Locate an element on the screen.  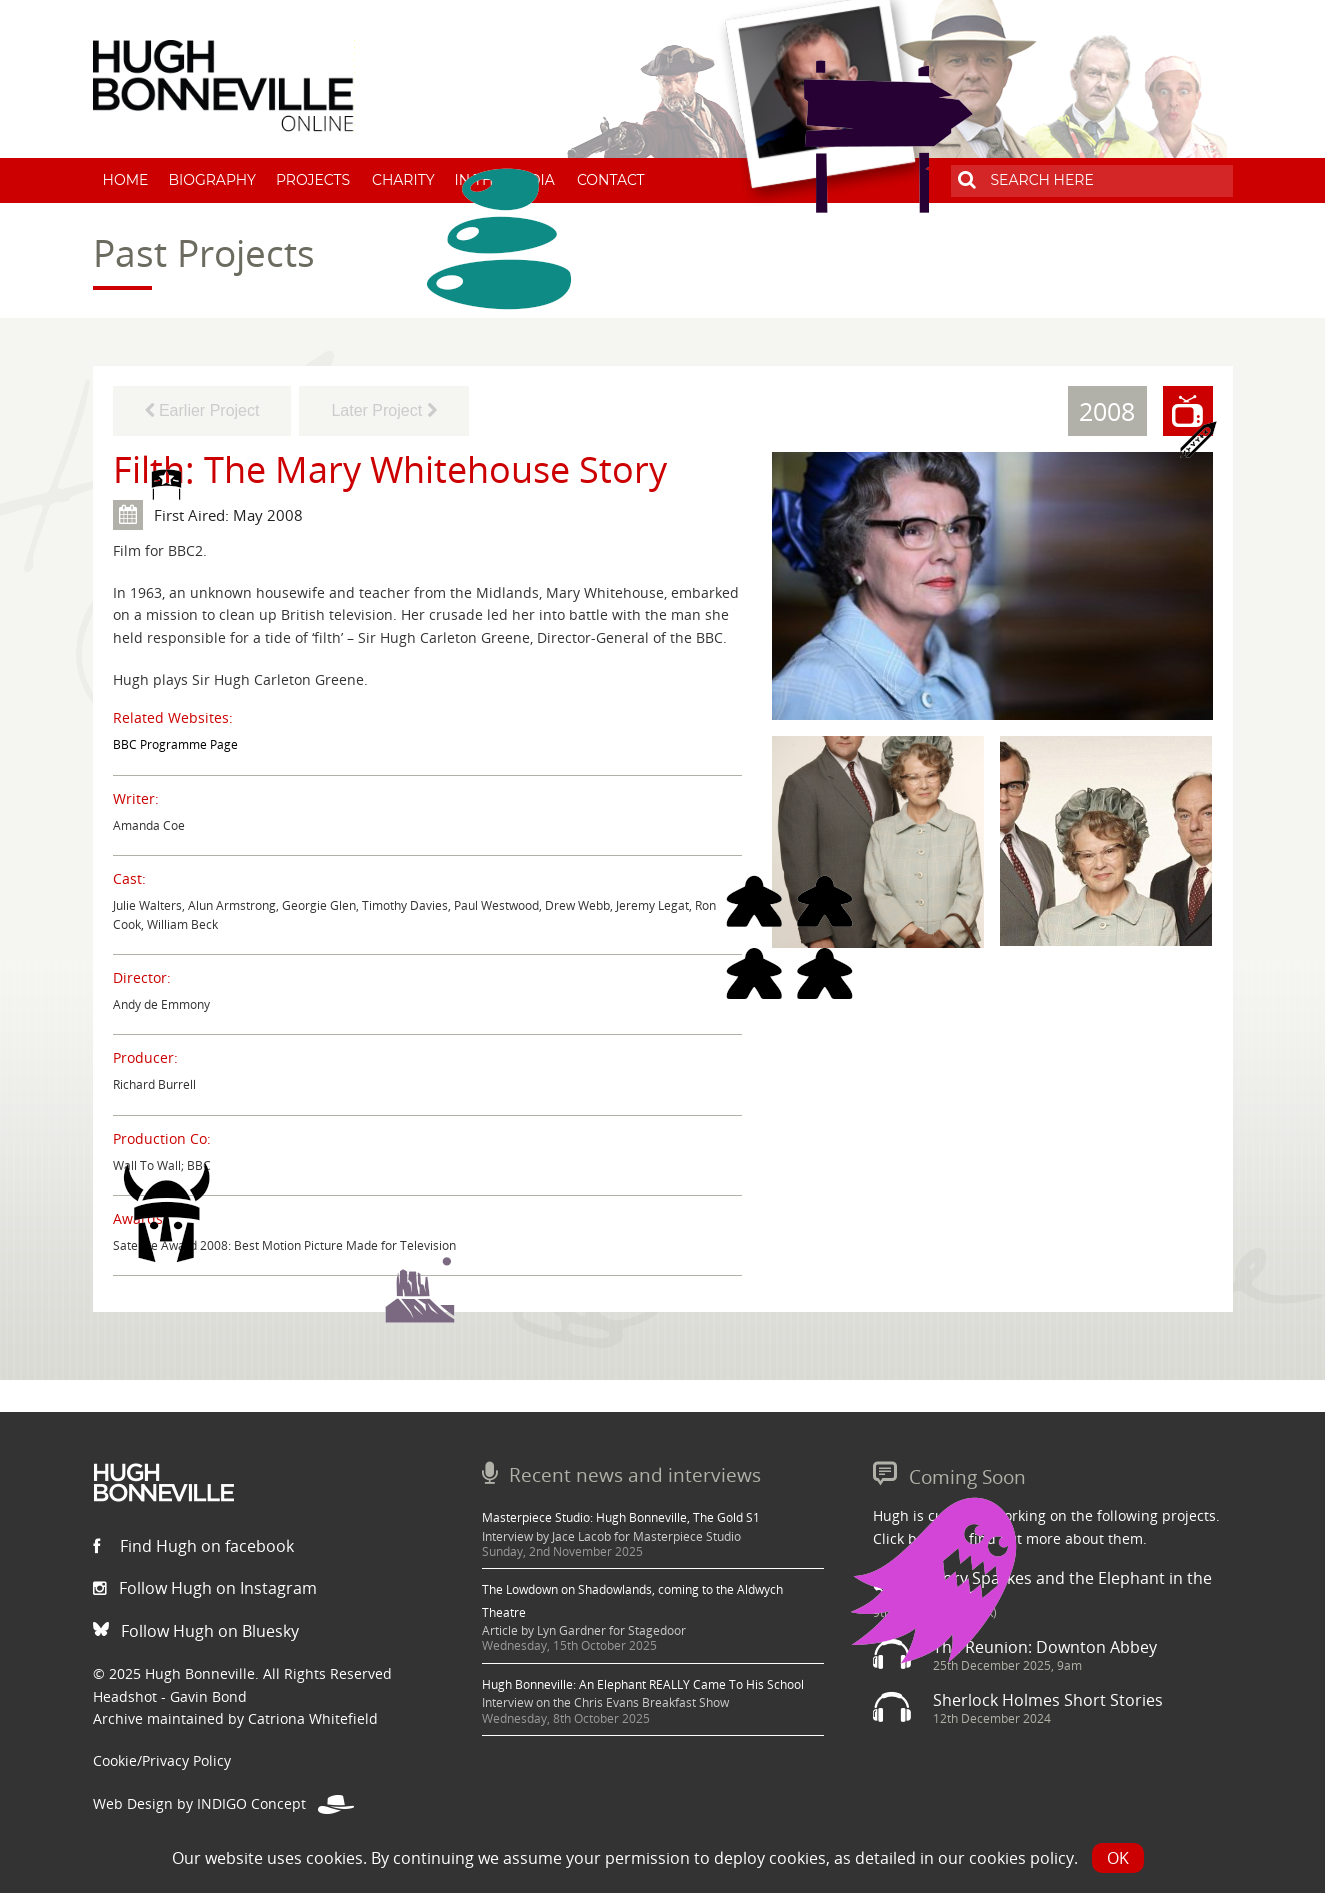
equip a magical or enchanted weapon is located at coordinates (1198, 439).